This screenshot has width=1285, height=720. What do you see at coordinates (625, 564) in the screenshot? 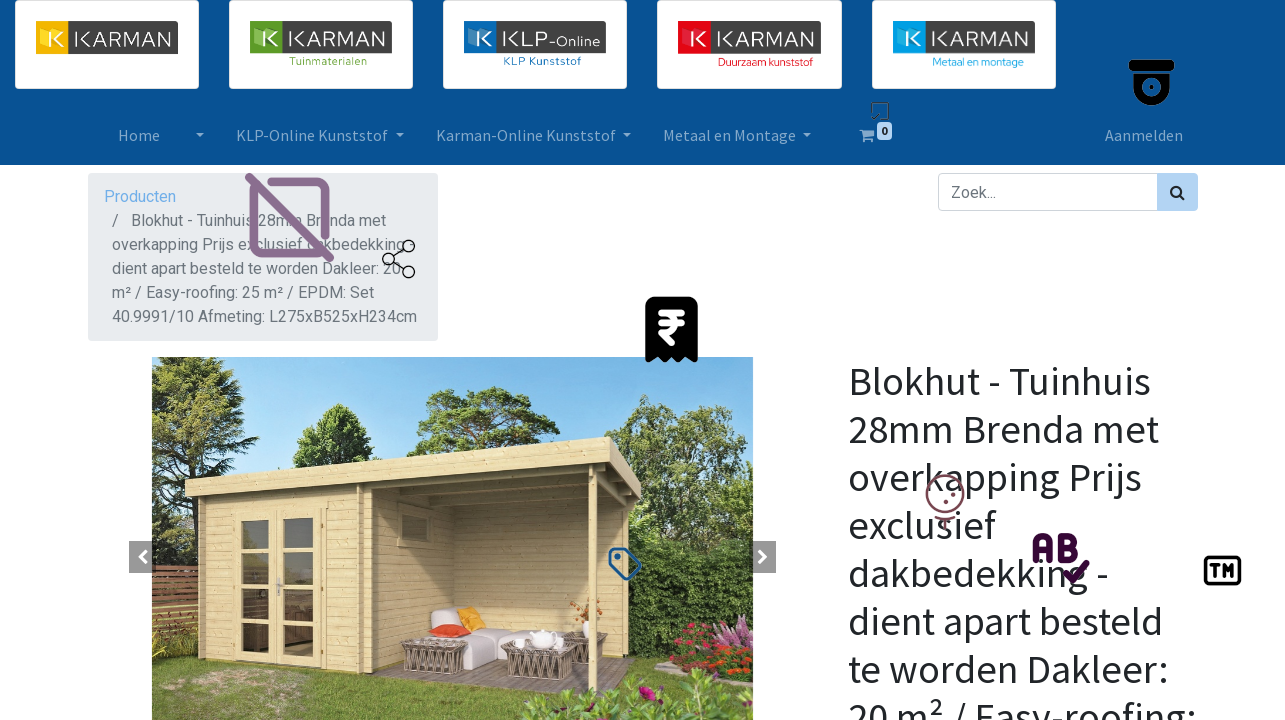
I see `add or manage tags` at bounding box center [625, 564].